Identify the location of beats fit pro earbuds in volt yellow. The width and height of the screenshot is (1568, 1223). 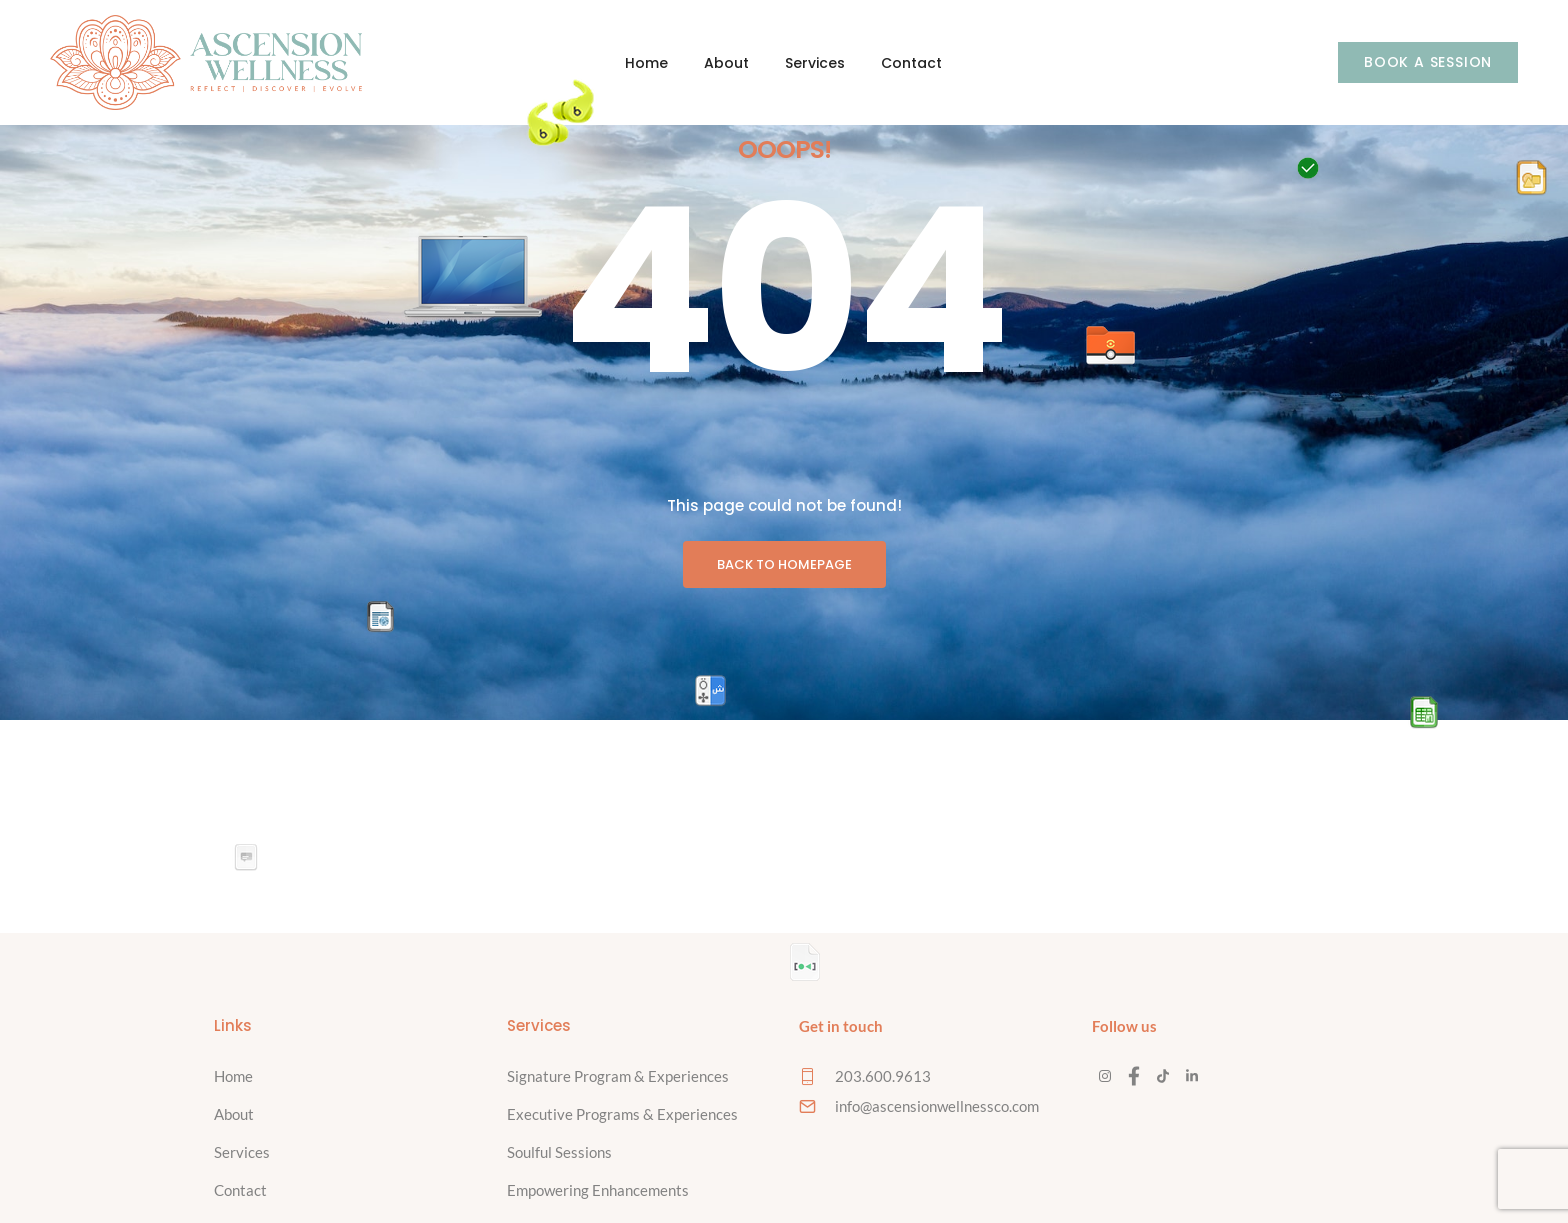
(560, 113).